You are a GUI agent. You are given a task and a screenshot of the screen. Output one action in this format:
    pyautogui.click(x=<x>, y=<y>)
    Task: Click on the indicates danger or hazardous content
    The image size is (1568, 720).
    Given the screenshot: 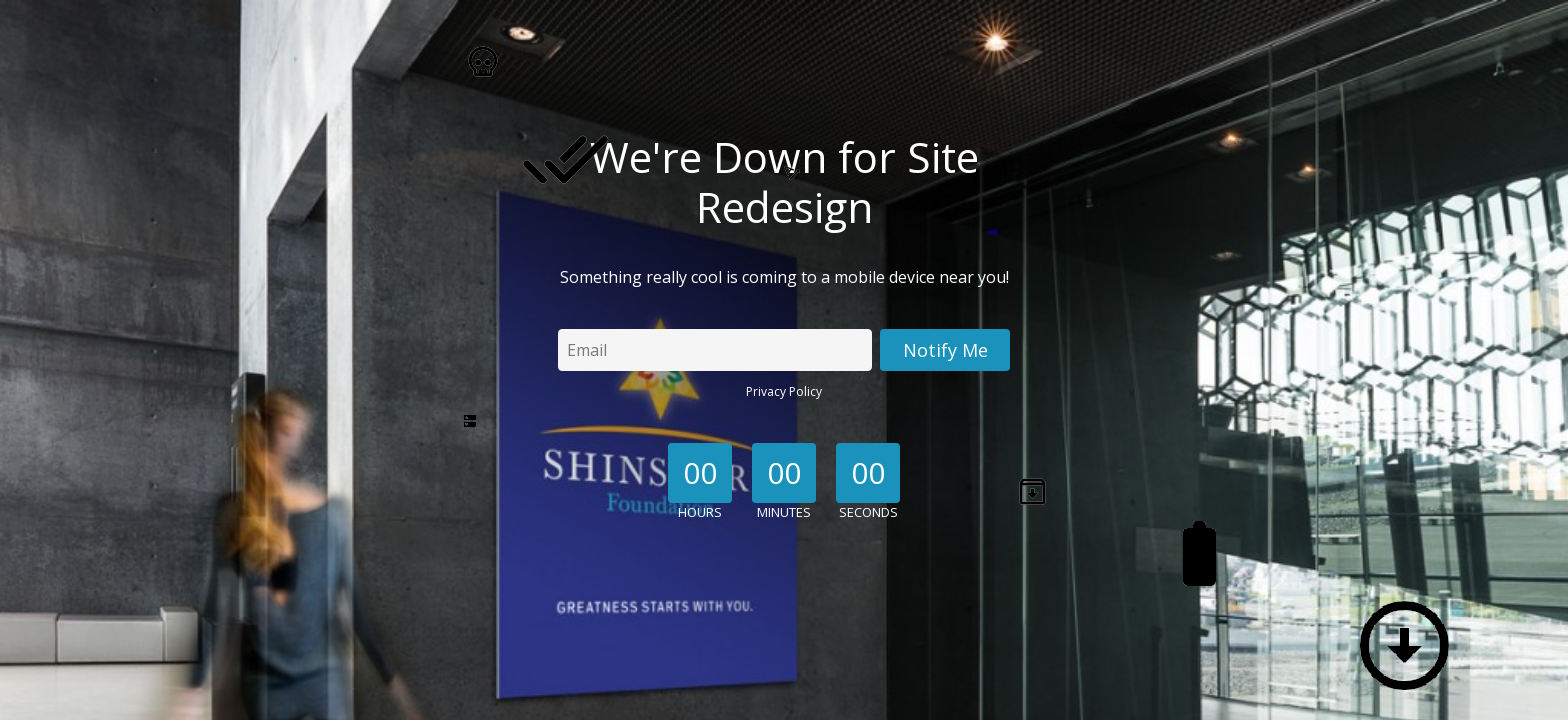 What is the action you would take?
    pyautogui.click(x=483, y=62)
    